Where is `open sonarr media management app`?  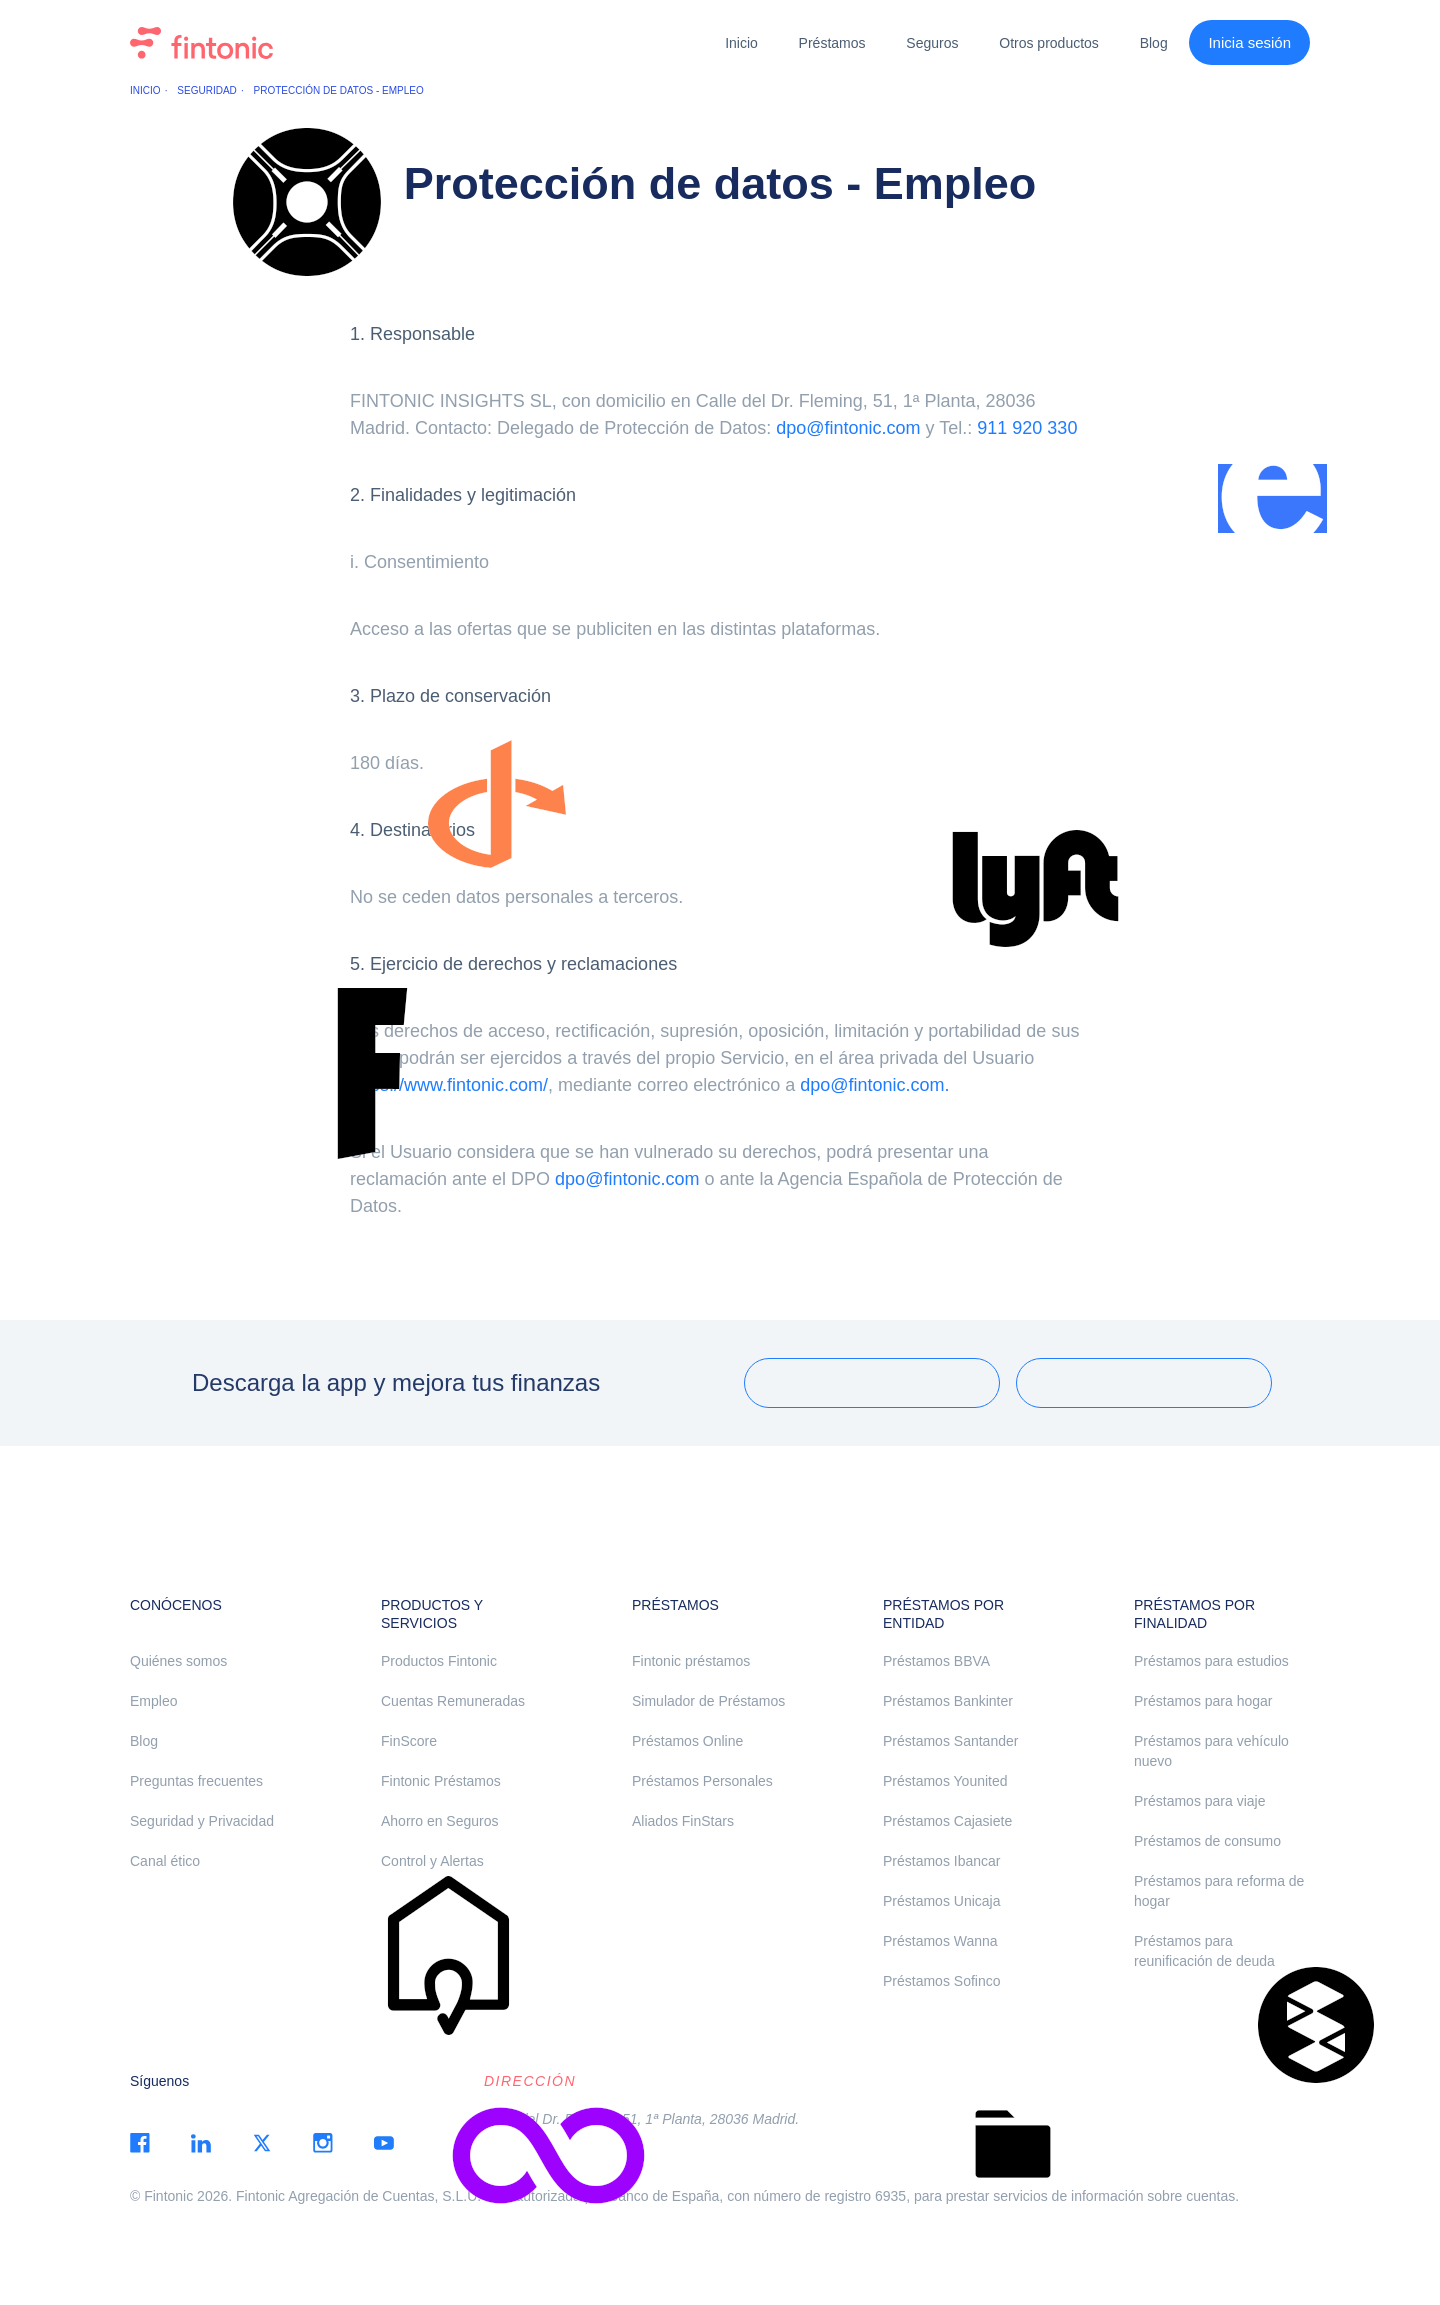
open sonarr media management app is located at coordinates (307, 202).